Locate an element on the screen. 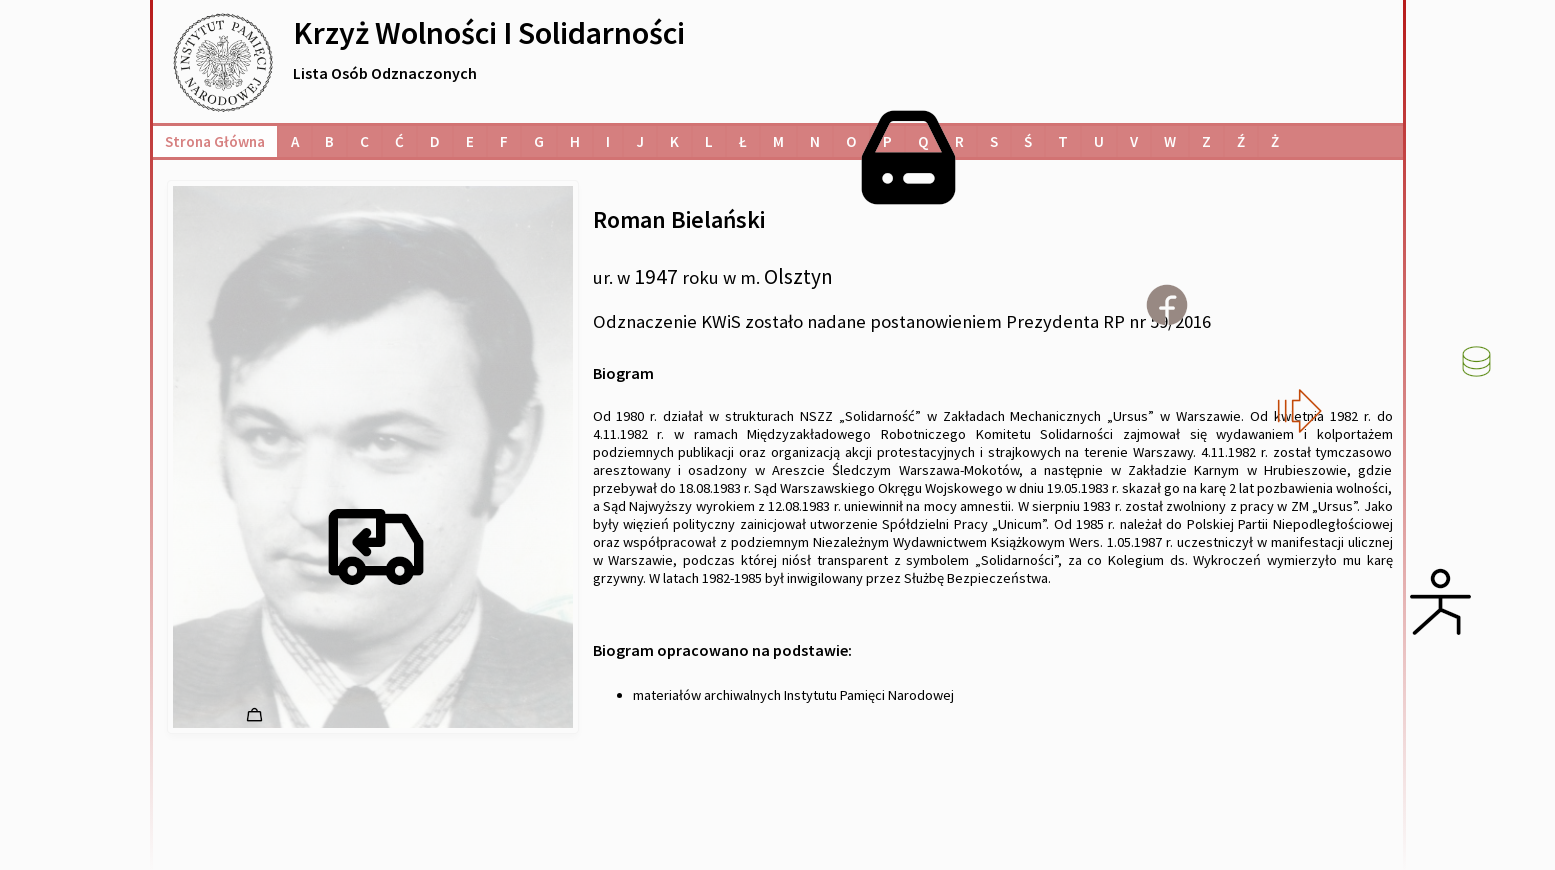 The height and width of the screenshot is (870, 1555). access your shopping bag is located at coordinates (254, 715).